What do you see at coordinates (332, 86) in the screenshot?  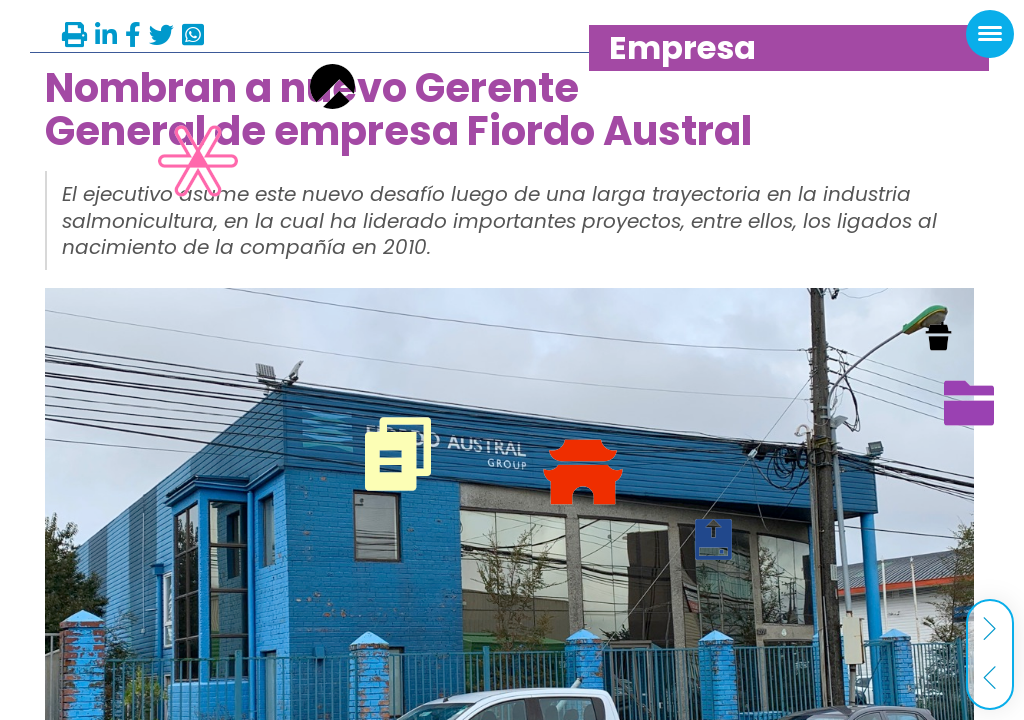 I see `Rocky Linux logo` at bounding box center [332, 86].